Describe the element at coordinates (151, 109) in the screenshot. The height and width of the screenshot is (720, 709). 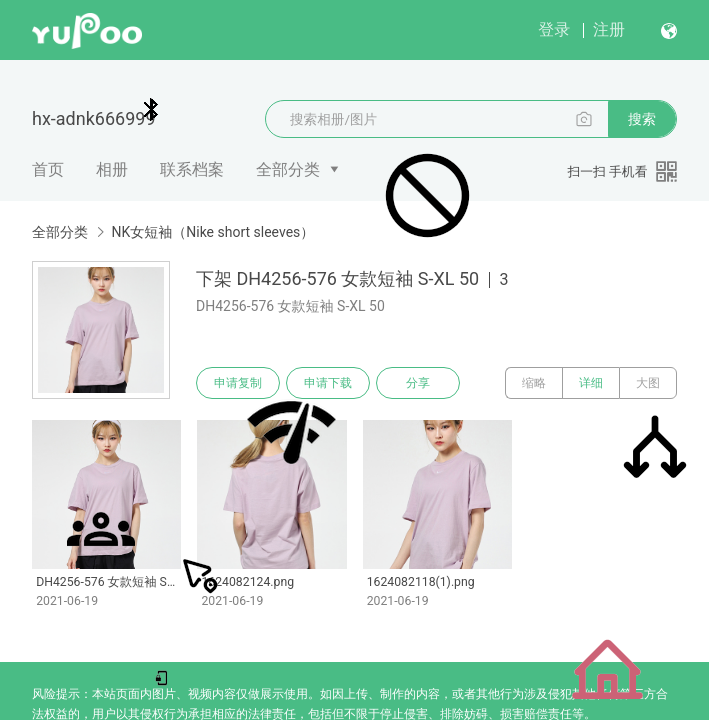
I see `toggle bluetooth connectivity` at that location.